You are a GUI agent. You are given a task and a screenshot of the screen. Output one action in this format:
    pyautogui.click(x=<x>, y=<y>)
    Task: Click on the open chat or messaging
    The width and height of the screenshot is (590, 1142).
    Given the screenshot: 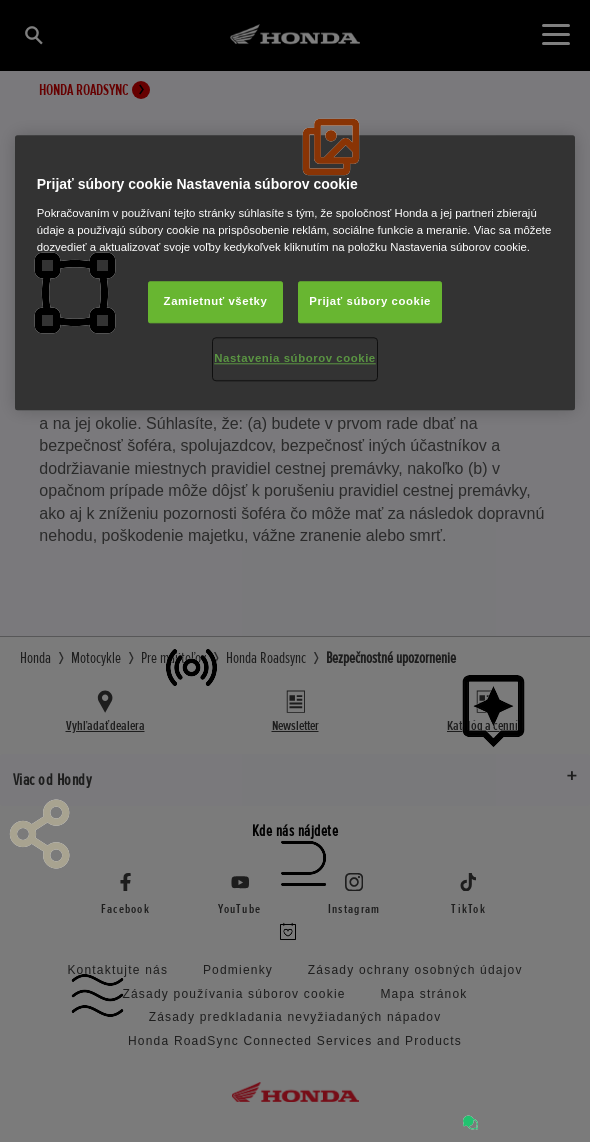 What is the action you would take?
    pyautogui.click(x=470, y=1122)
    